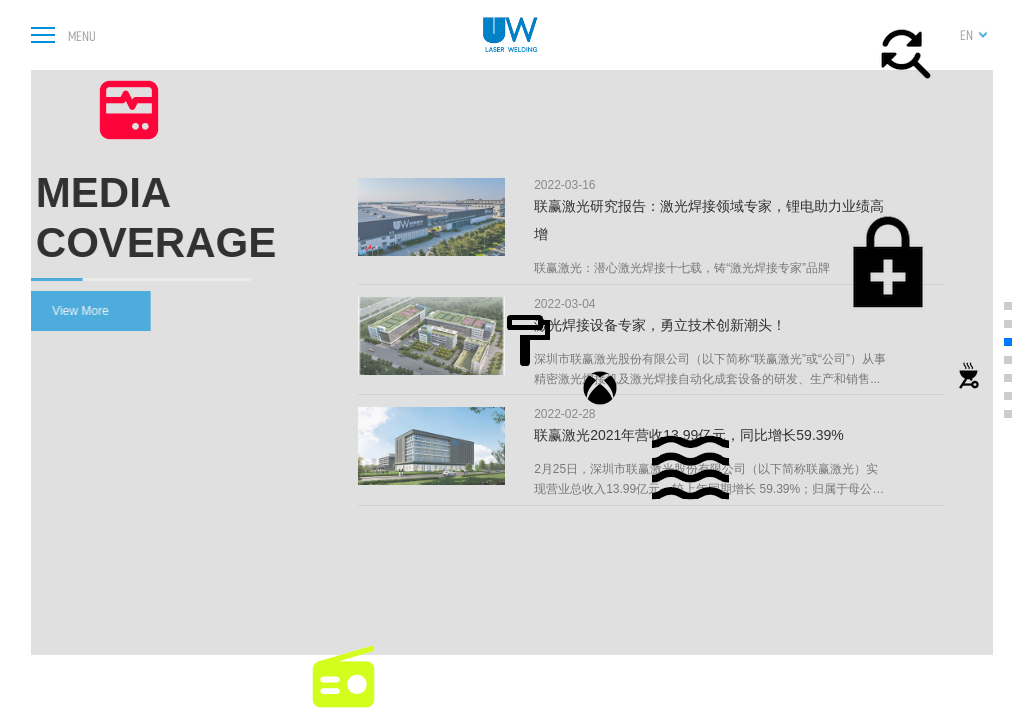 The width and height of the screenshot is (1024, 720). Describe the element at coordinates (690, 467) in the screenshot. I see `indicates water-related content or features` at that location.